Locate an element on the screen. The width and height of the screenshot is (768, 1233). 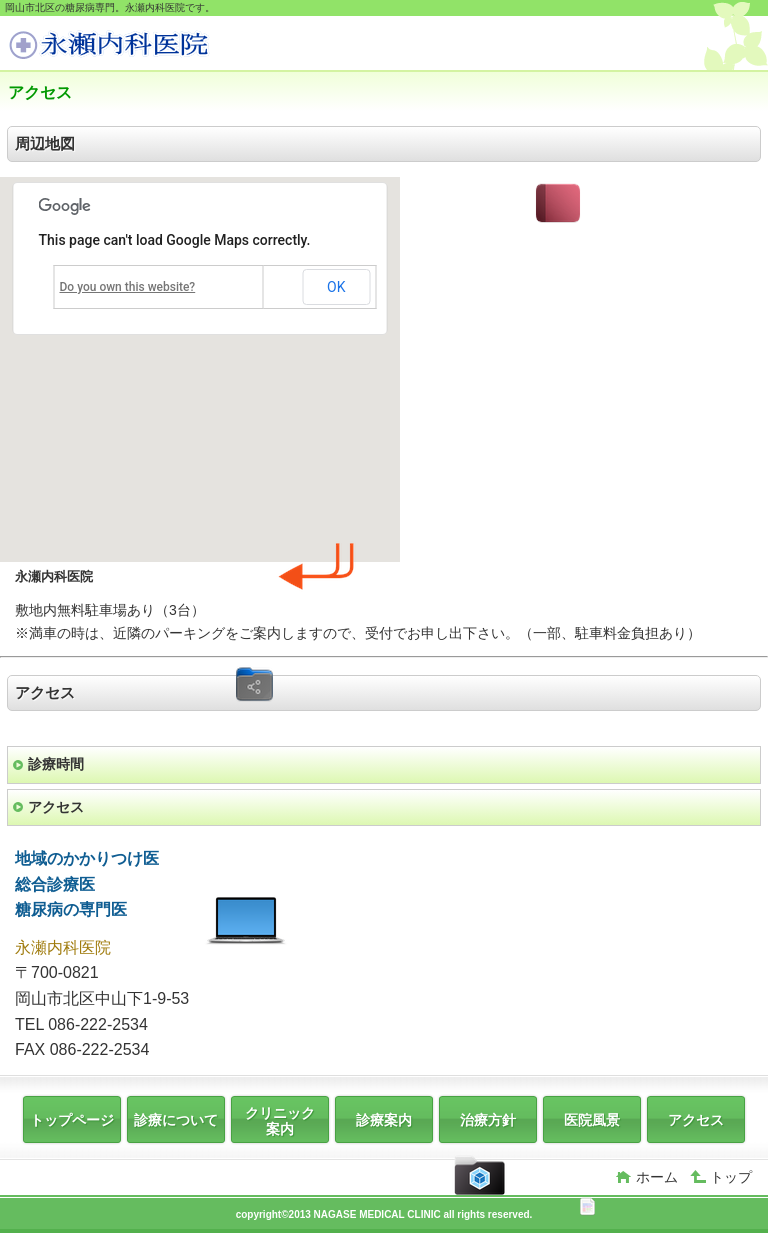
open webpack project folder is located at coordinates (479, 1176).